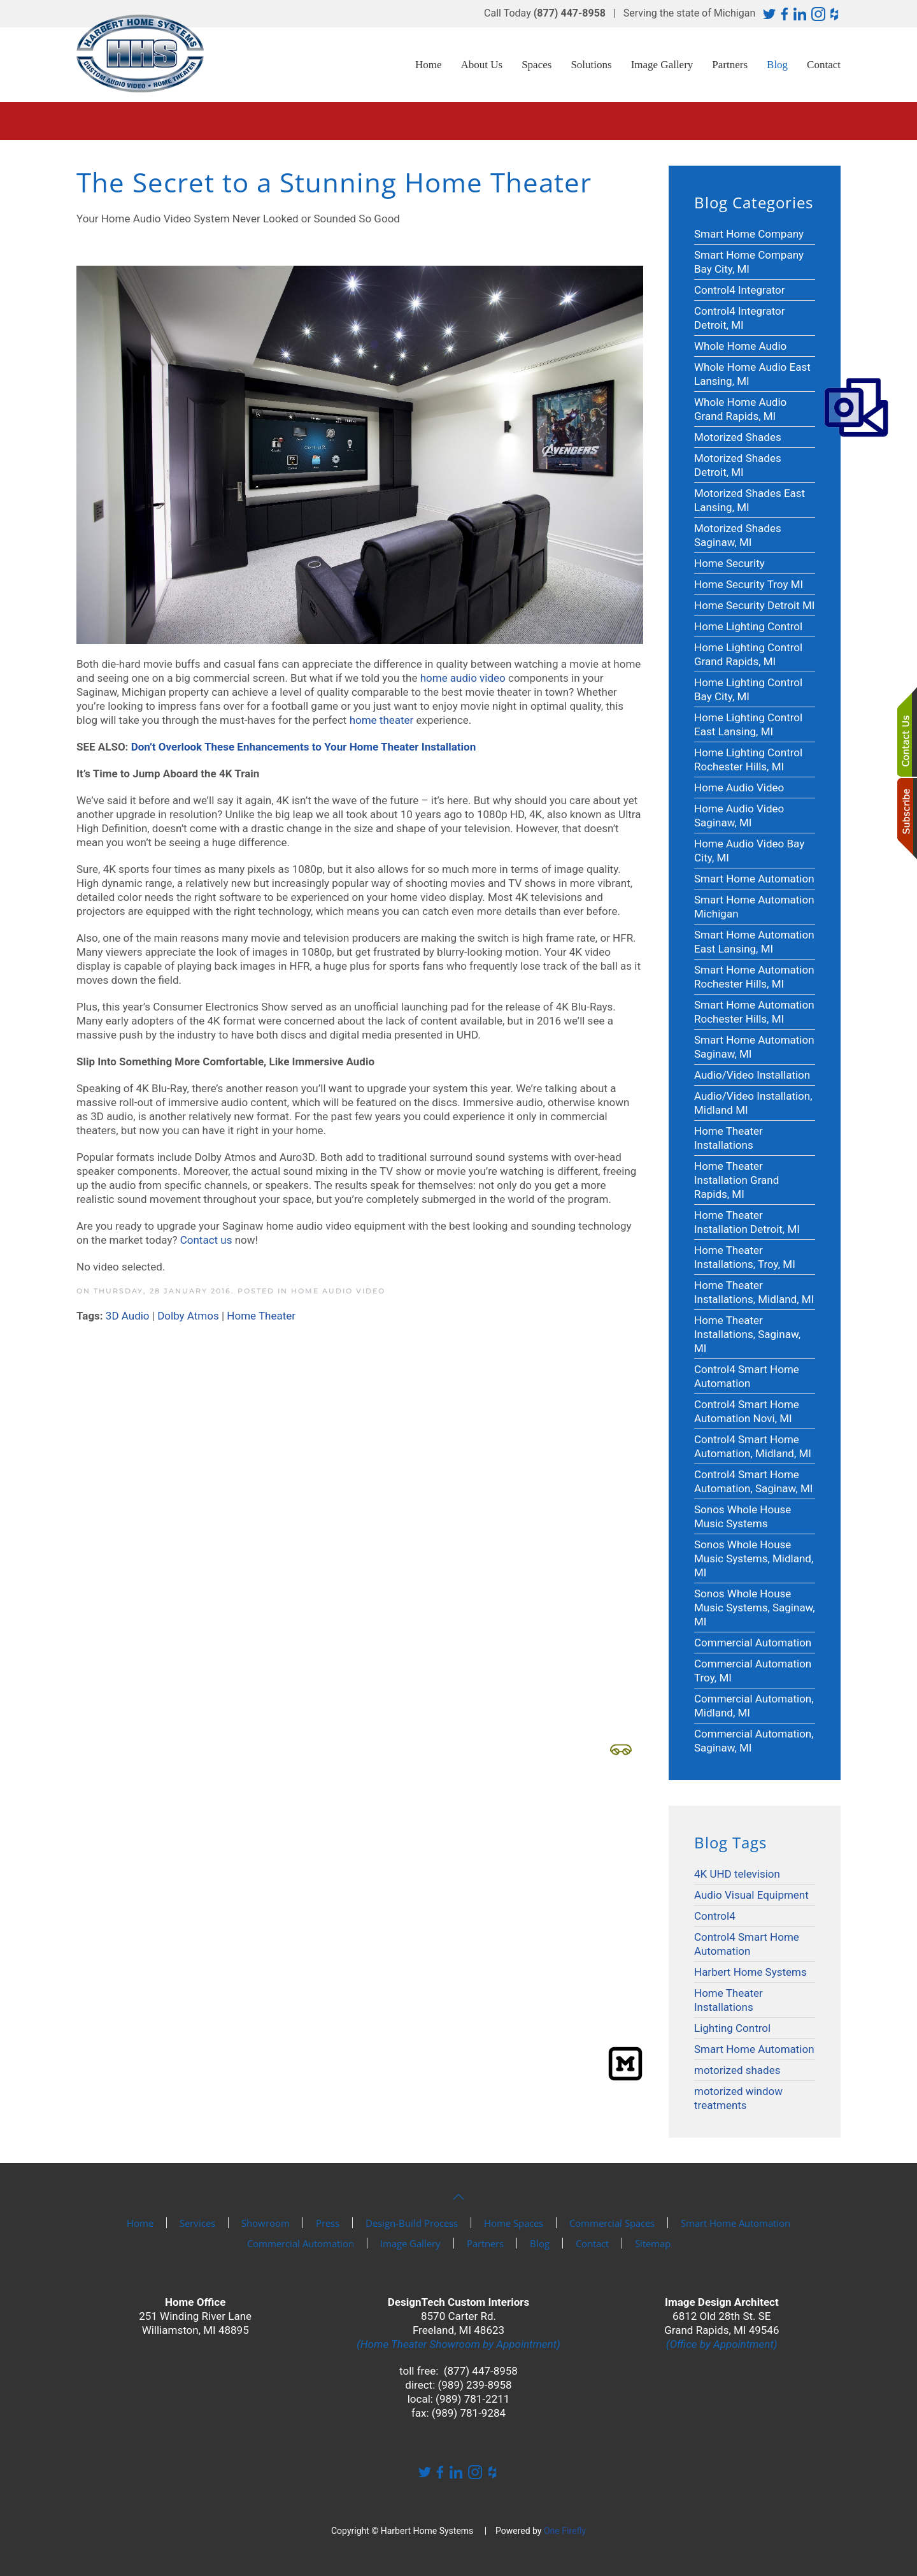  What do you see at coordinates (625, 2064) in the screenshot?
I see `open Medium app` at bounding box center [625, 2064].